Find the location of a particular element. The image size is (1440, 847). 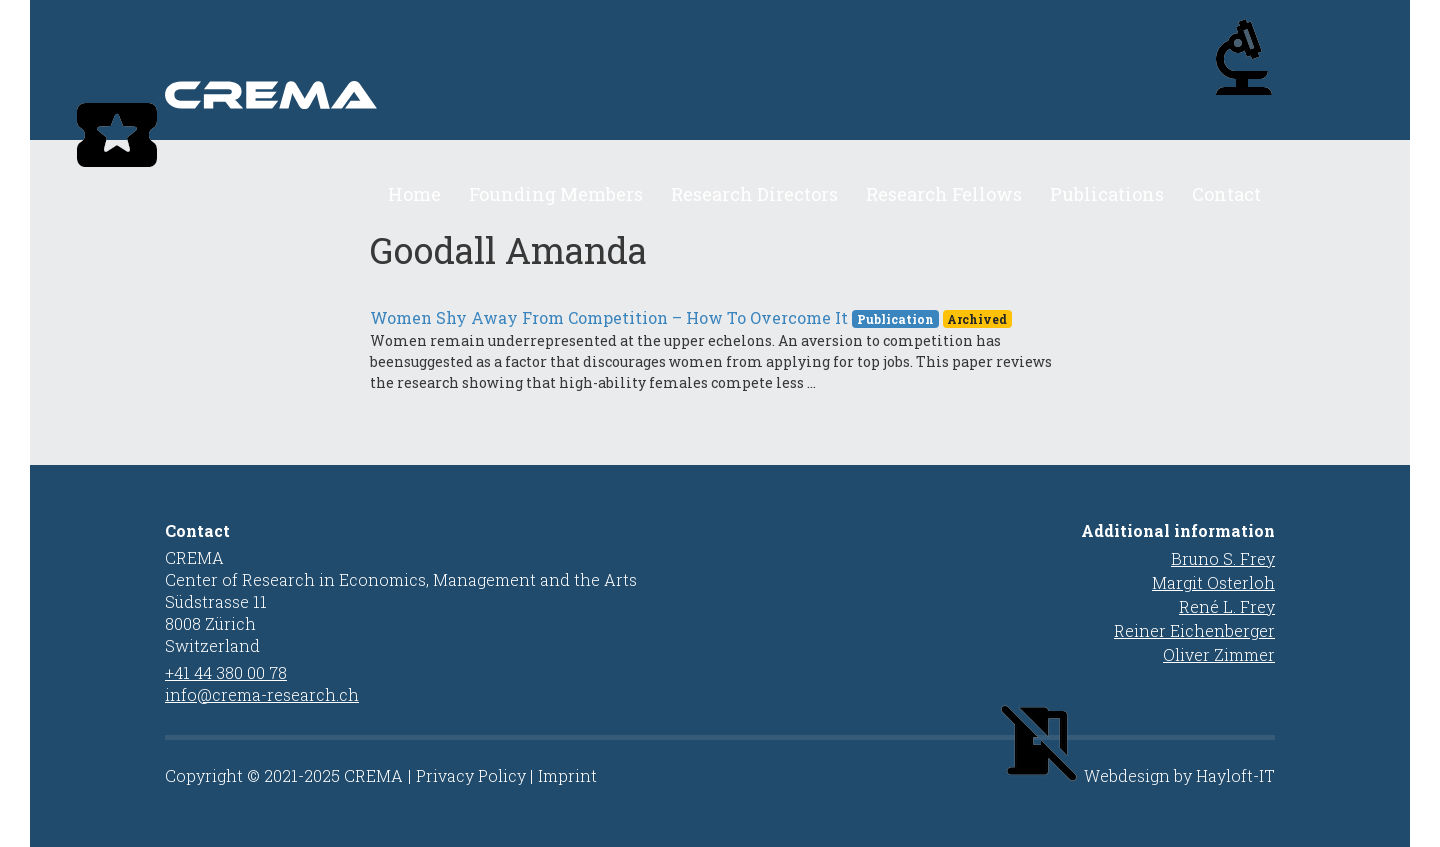

access science or laboratory features is located at coordinates (1244, 59).